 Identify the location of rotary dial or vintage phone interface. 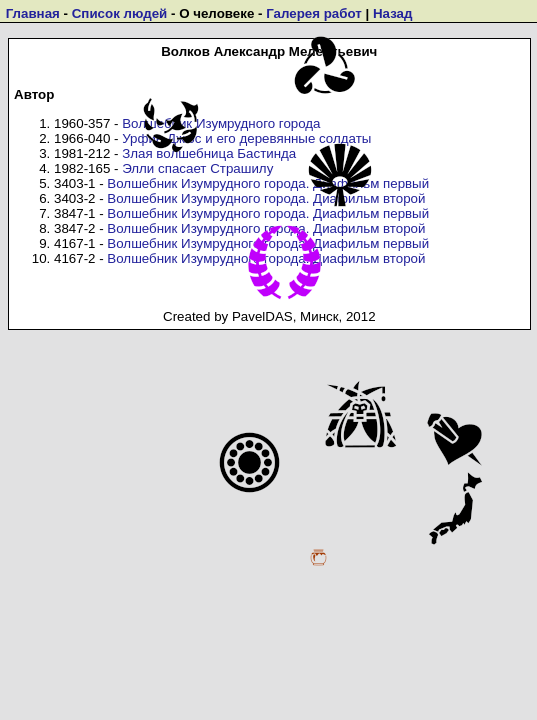
(249, 462).